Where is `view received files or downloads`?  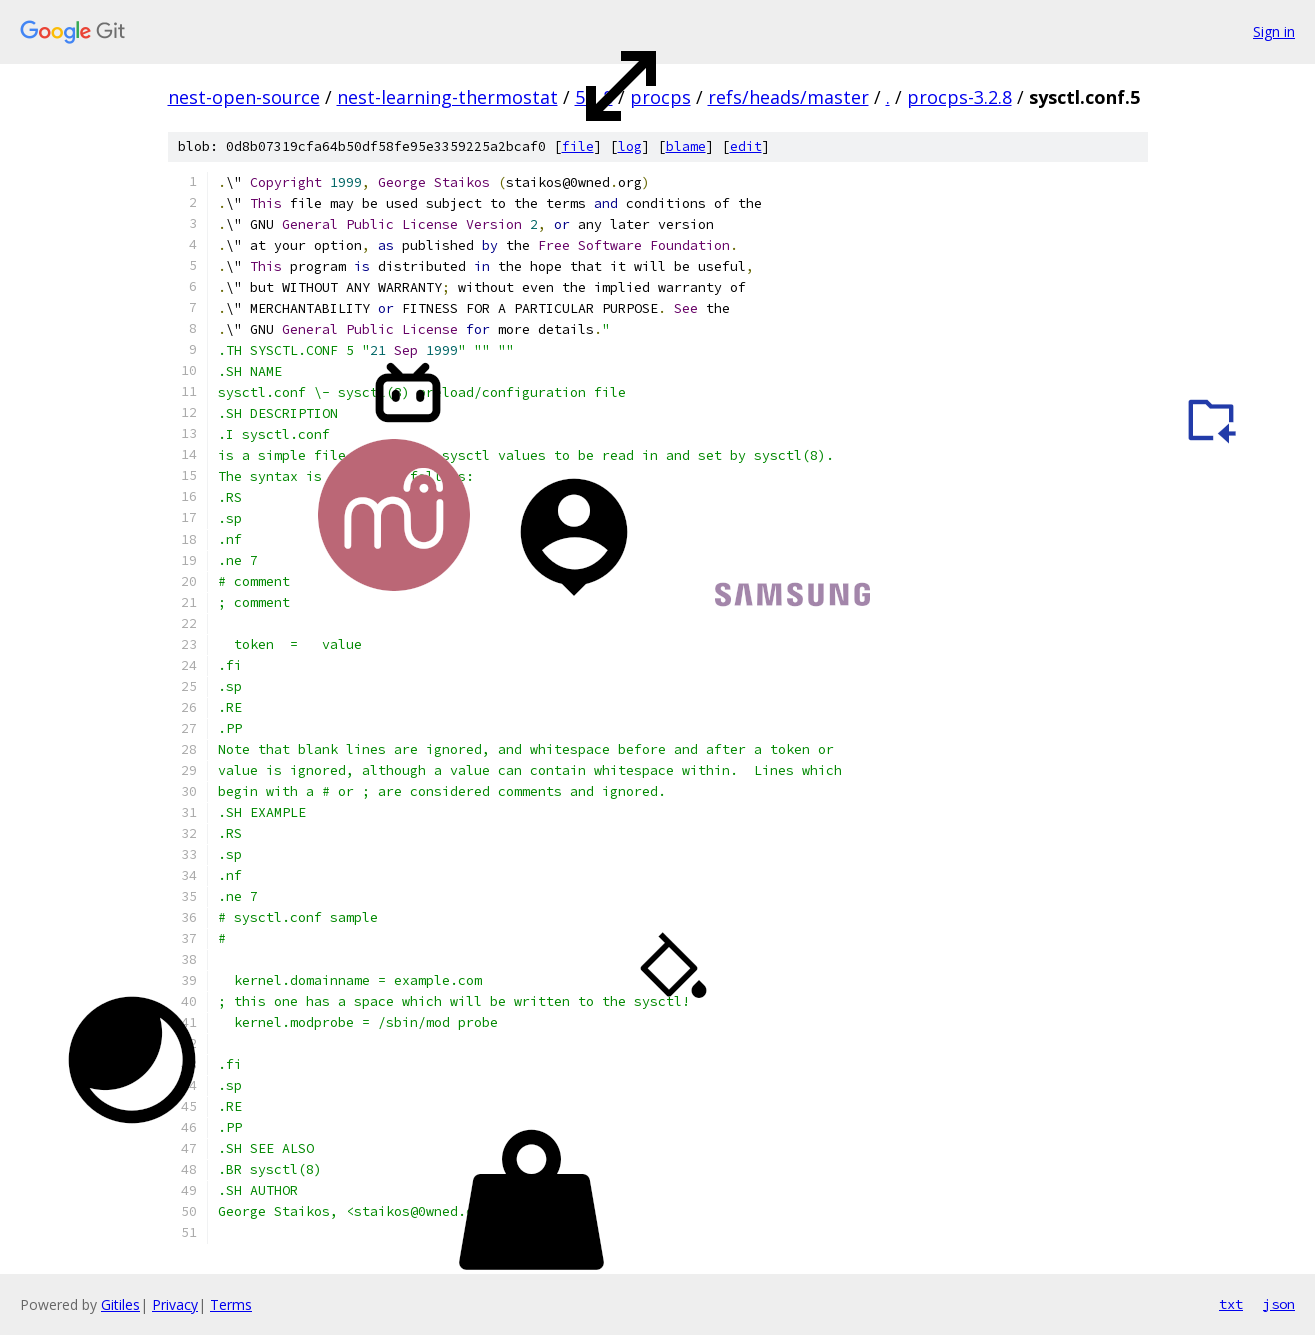 view received files or downloads is located at coordinates (1211, 420).